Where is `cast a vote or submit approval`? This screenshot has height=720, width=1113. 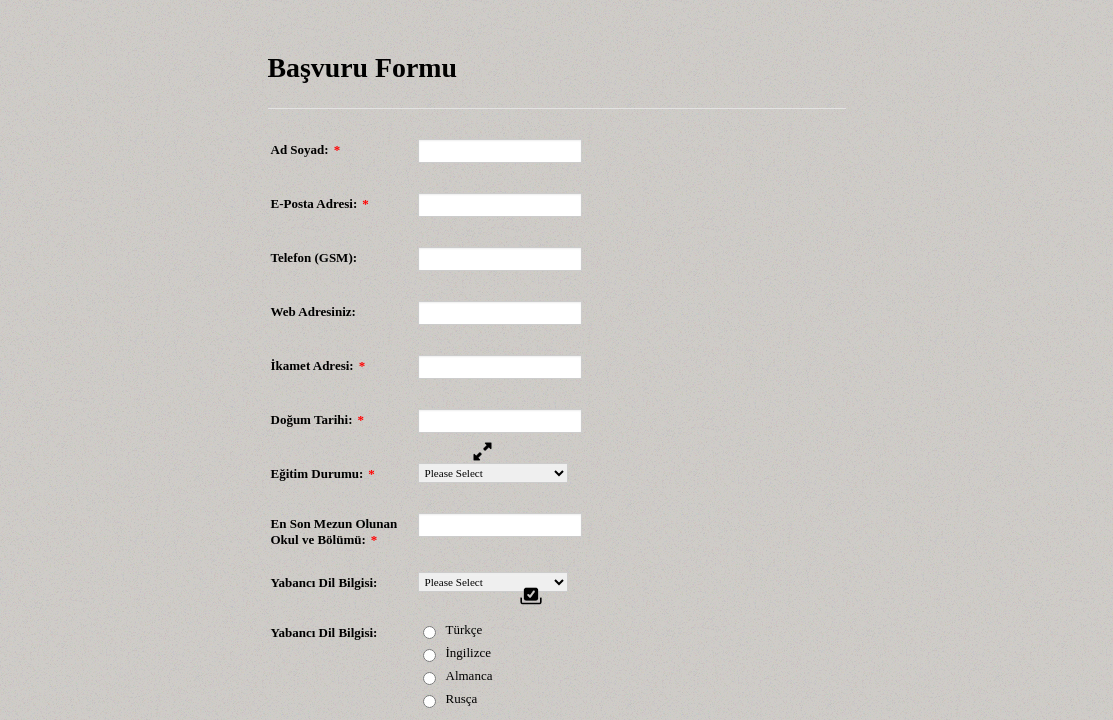
cast a vote or submit approval is located at coordinates (531, 596).